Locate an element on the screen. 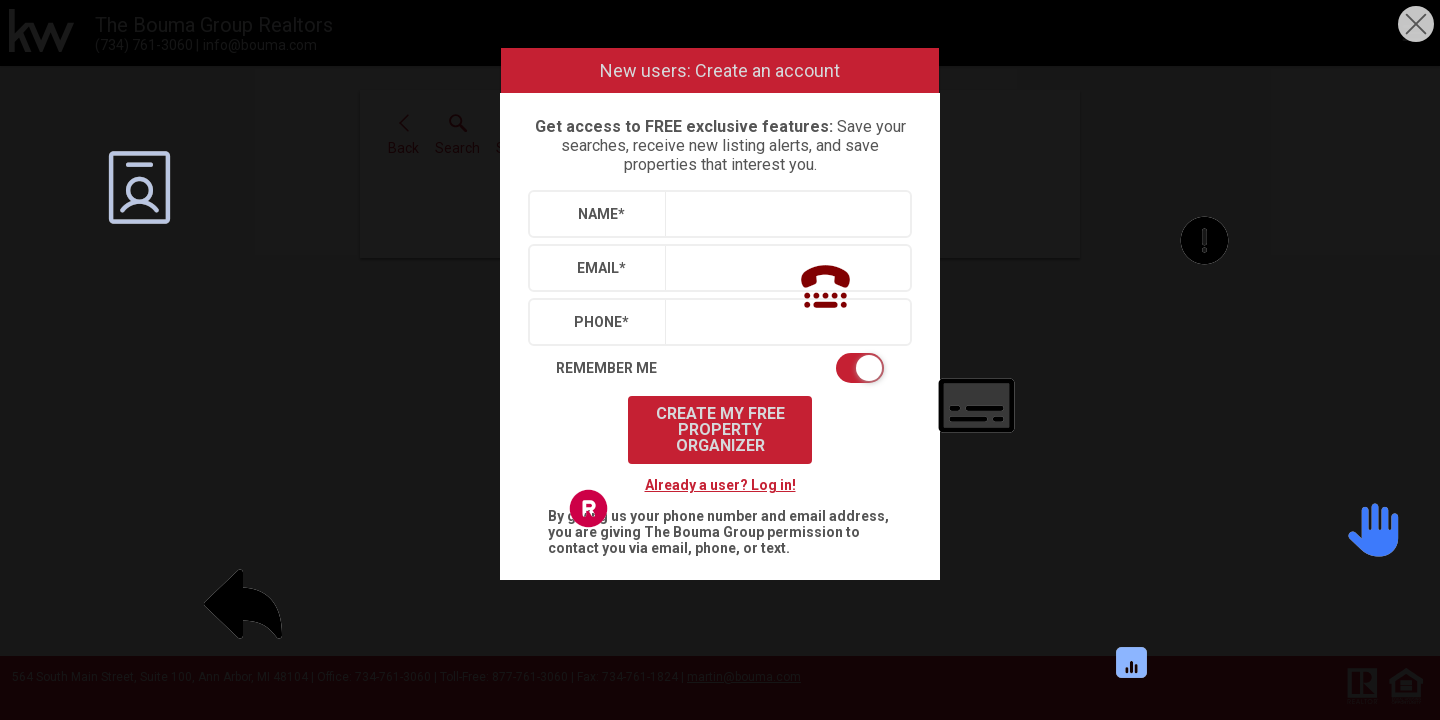 The image size is (1440, 720). indicates registered trademark status is located at coordinates (588, 508).